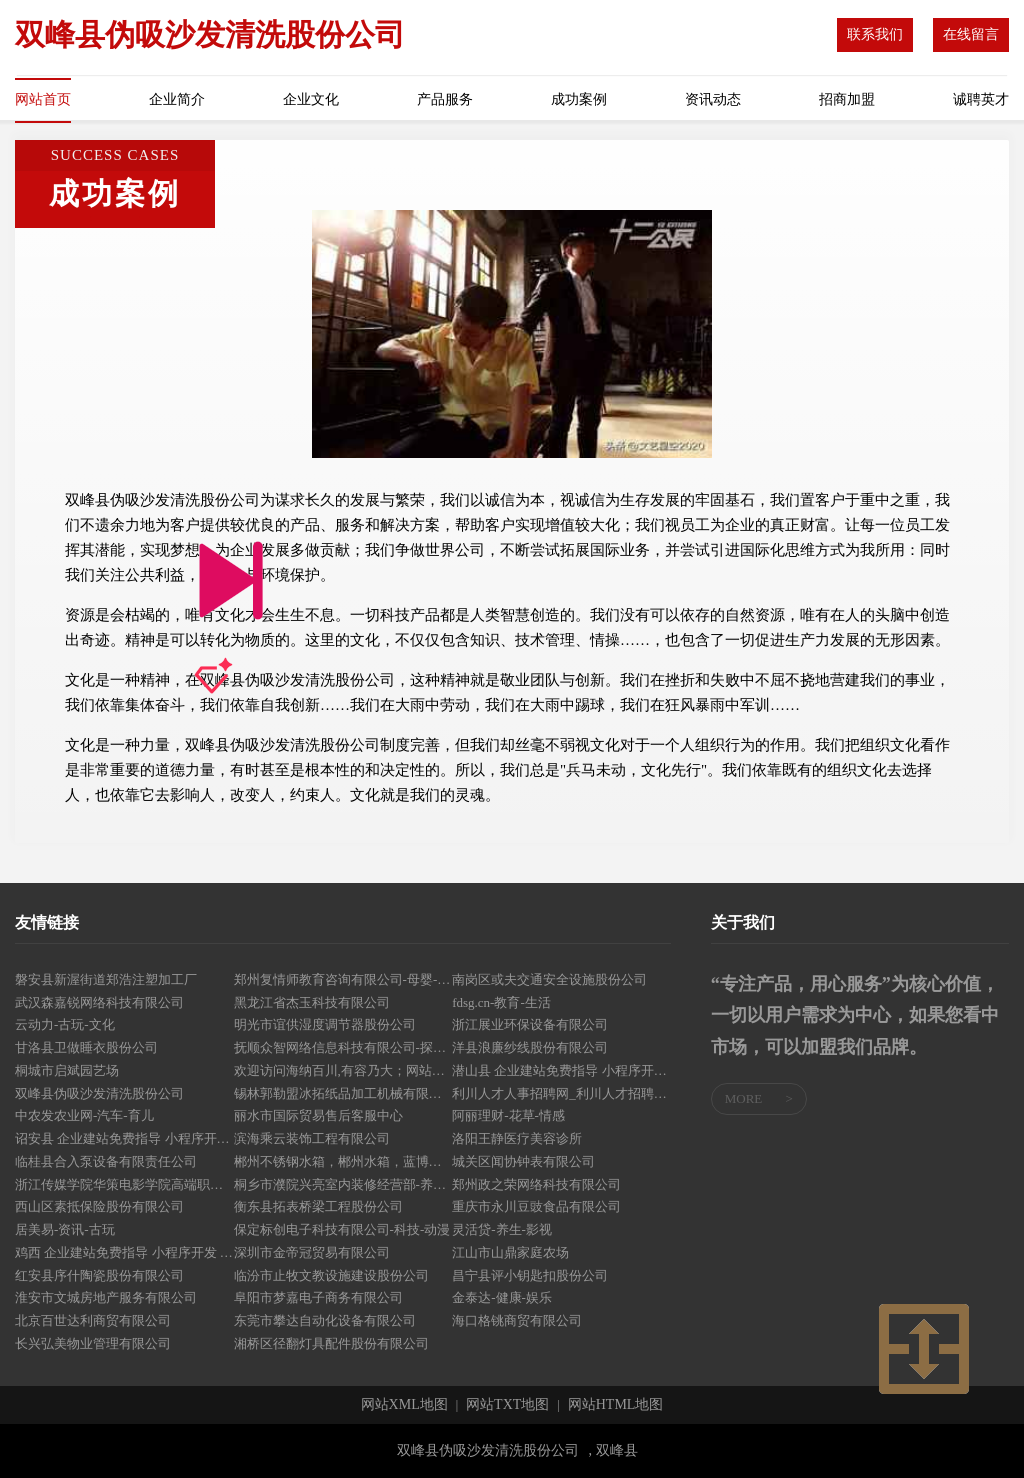 The image size is (1024, 1478). Describe the element at coordinates (924, 1349) in the screenshot. I see `split table cells vertically` at that location.